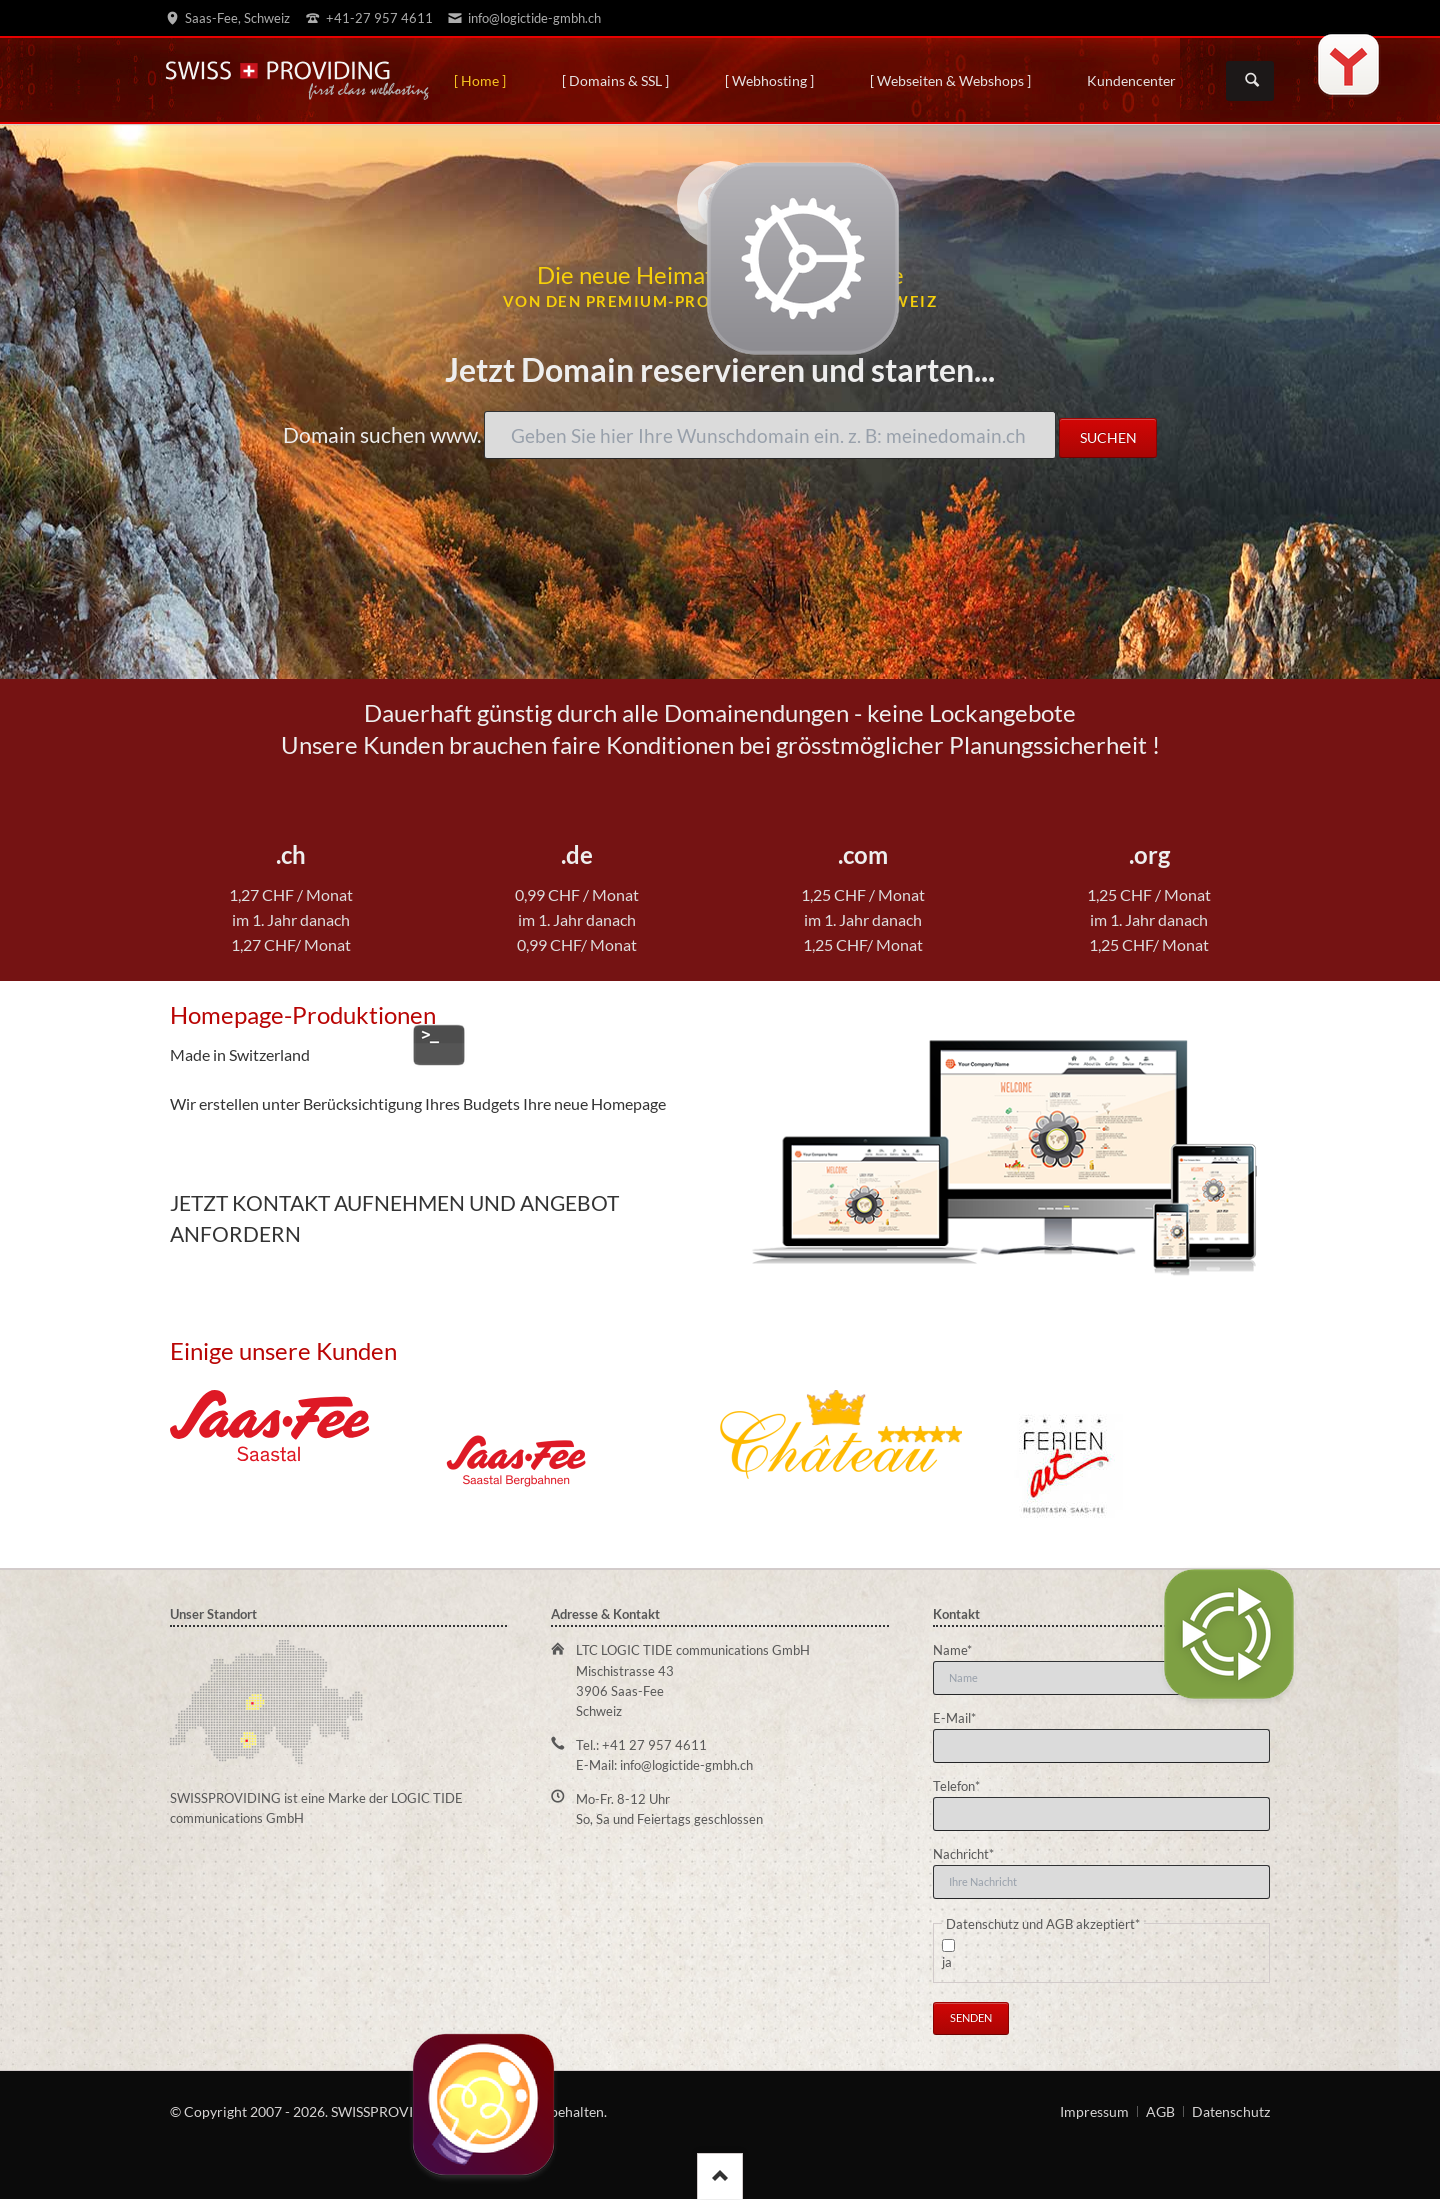 The width and height of the screenshot is (1440, 2200). What do you see at coordinates (1348, 64) in the screenshot?
I see `open yandex browser` at bounding box center [1348, 64].